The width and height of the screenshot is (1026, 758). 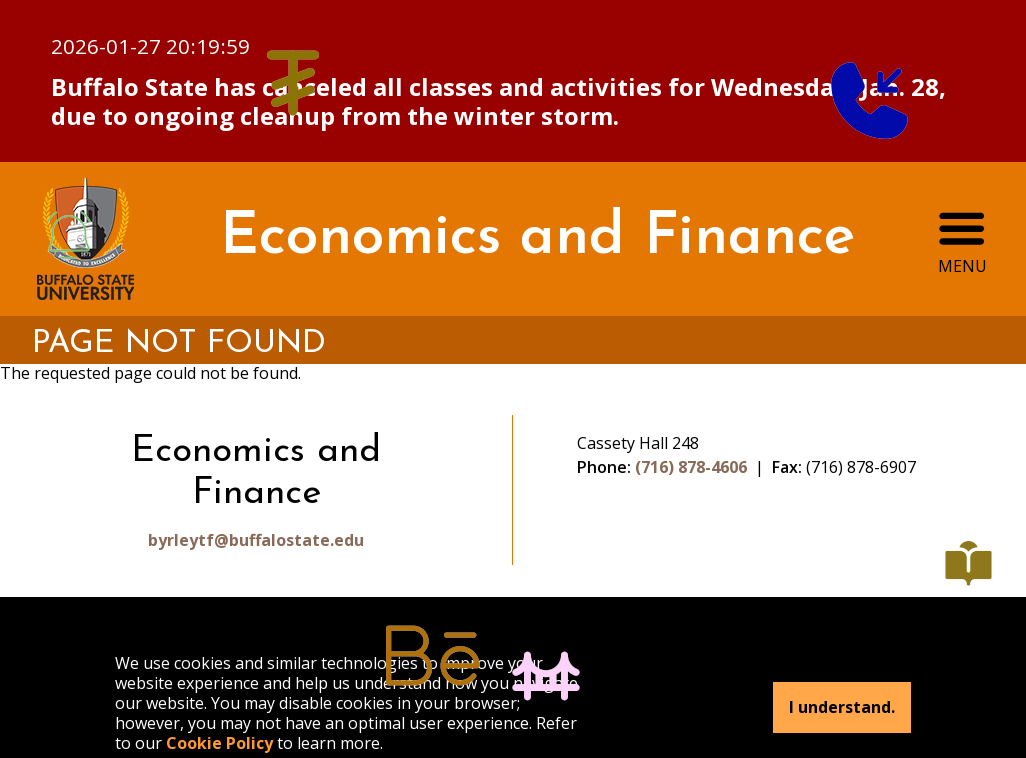 What do you see at coordinates (429, 655) in the screenshot?
I see `visit behance portfolio` at bounding box center [429, 655].